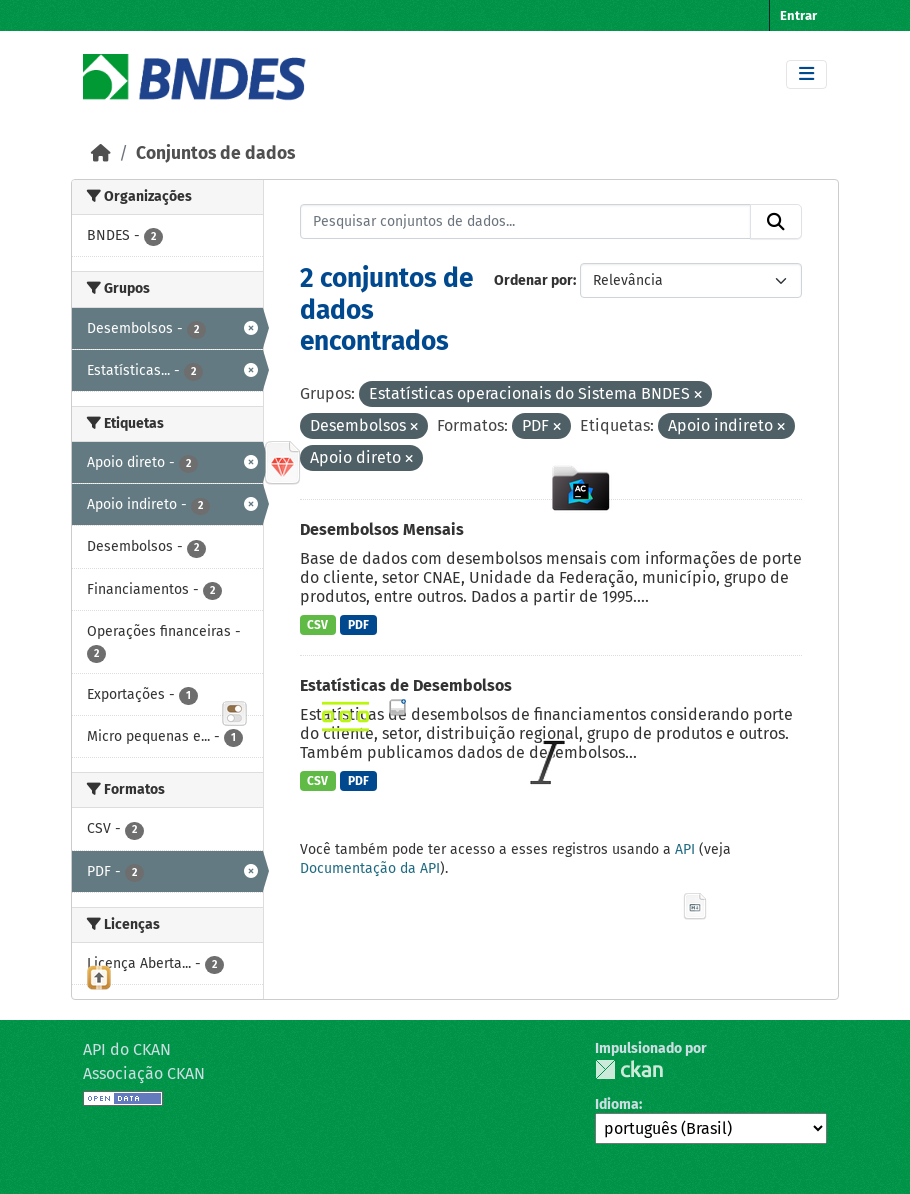 Image resolution: width=910 pixels, height=1194 pixels. Describe the element at coordinates (99, 978) in the screenshot. I see `system update package ready to install` at that location.